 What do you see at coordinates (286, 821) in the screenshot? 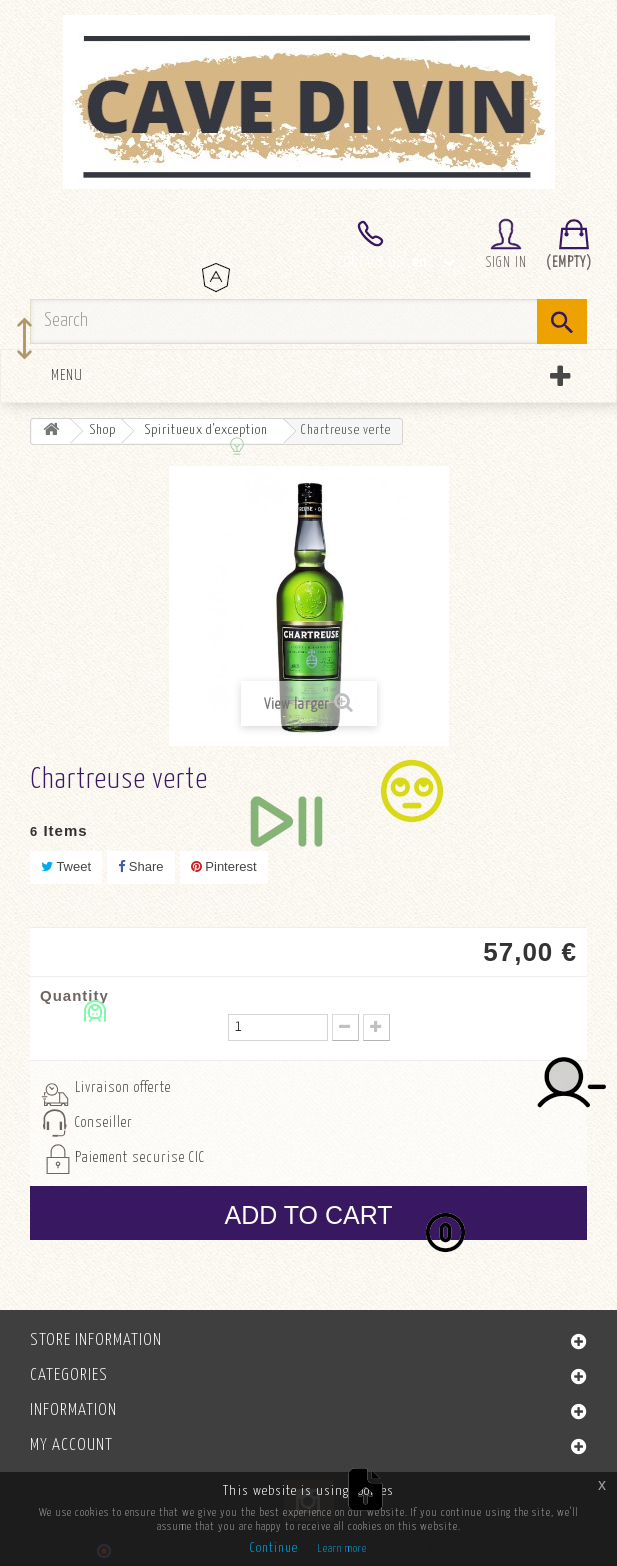
I see `toggle between play and pause for media playback` at bounding box center [286, 821].